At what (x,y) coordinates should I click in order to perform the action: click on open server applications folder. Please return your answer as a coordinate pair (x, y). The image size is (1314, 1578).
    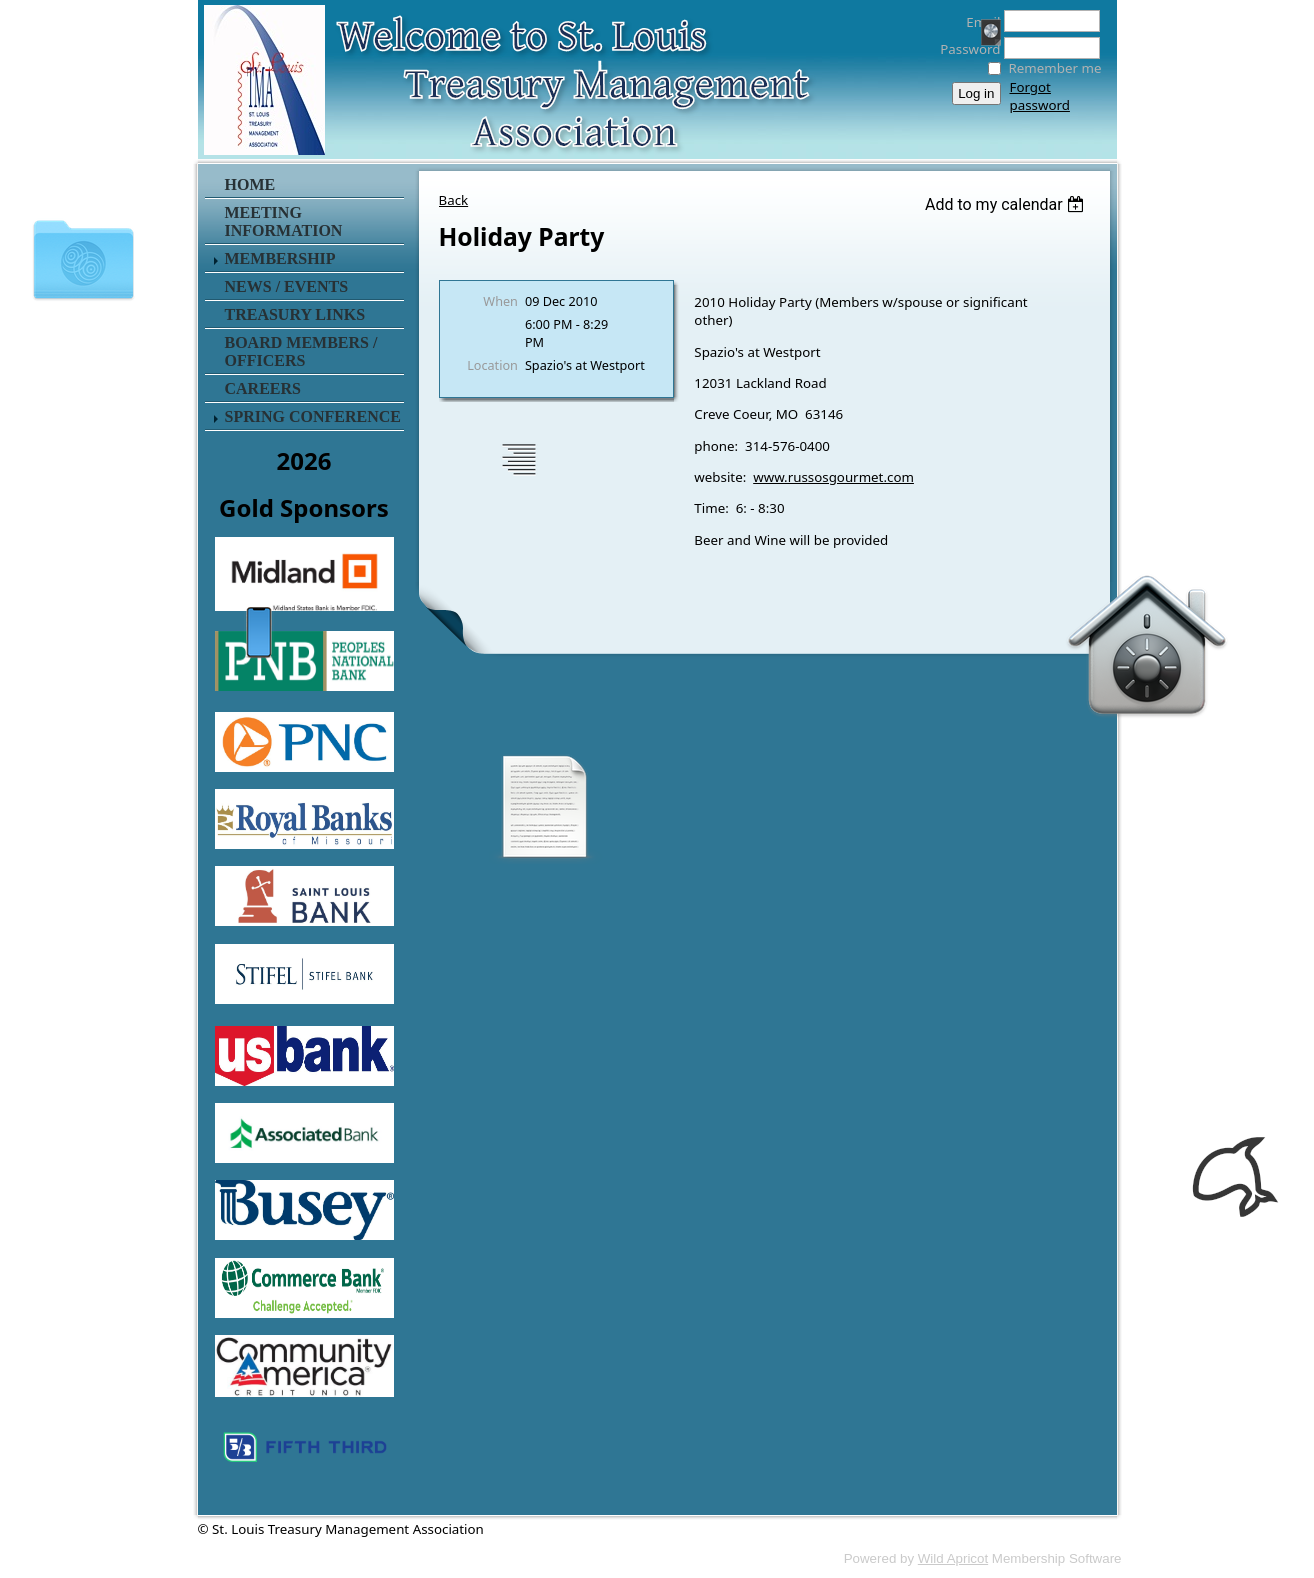
    Looking at the image, I should click on (83, 259).